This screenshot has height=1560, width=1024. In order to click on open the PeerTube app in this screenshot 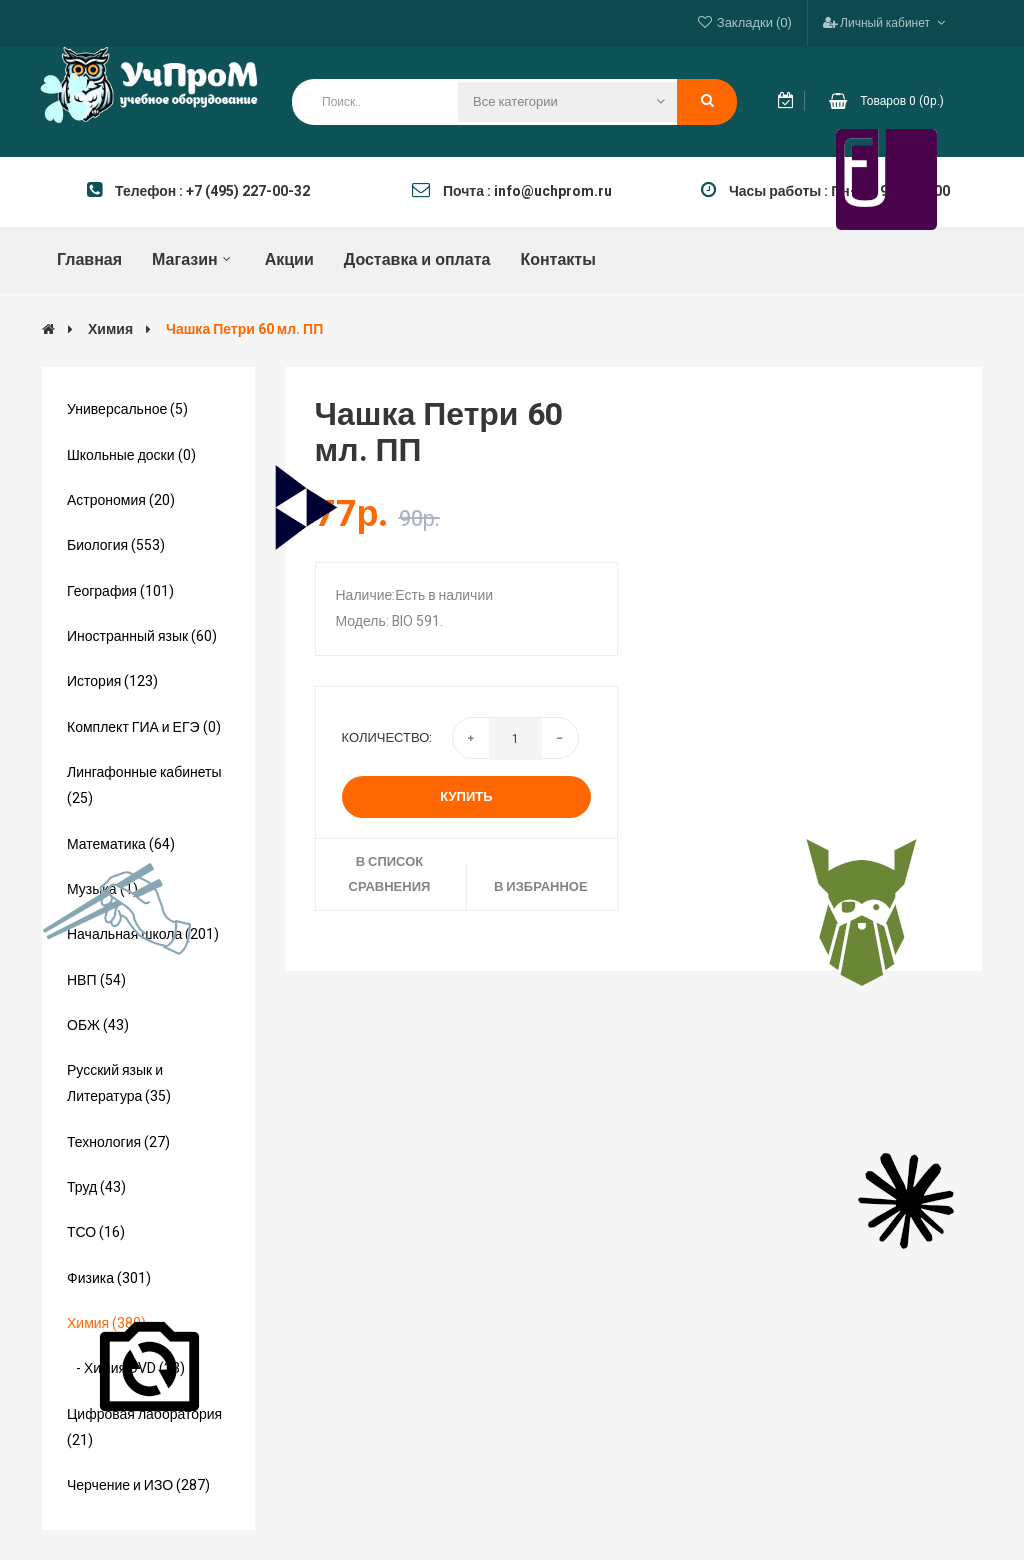, I will do `click(306, 507)`.